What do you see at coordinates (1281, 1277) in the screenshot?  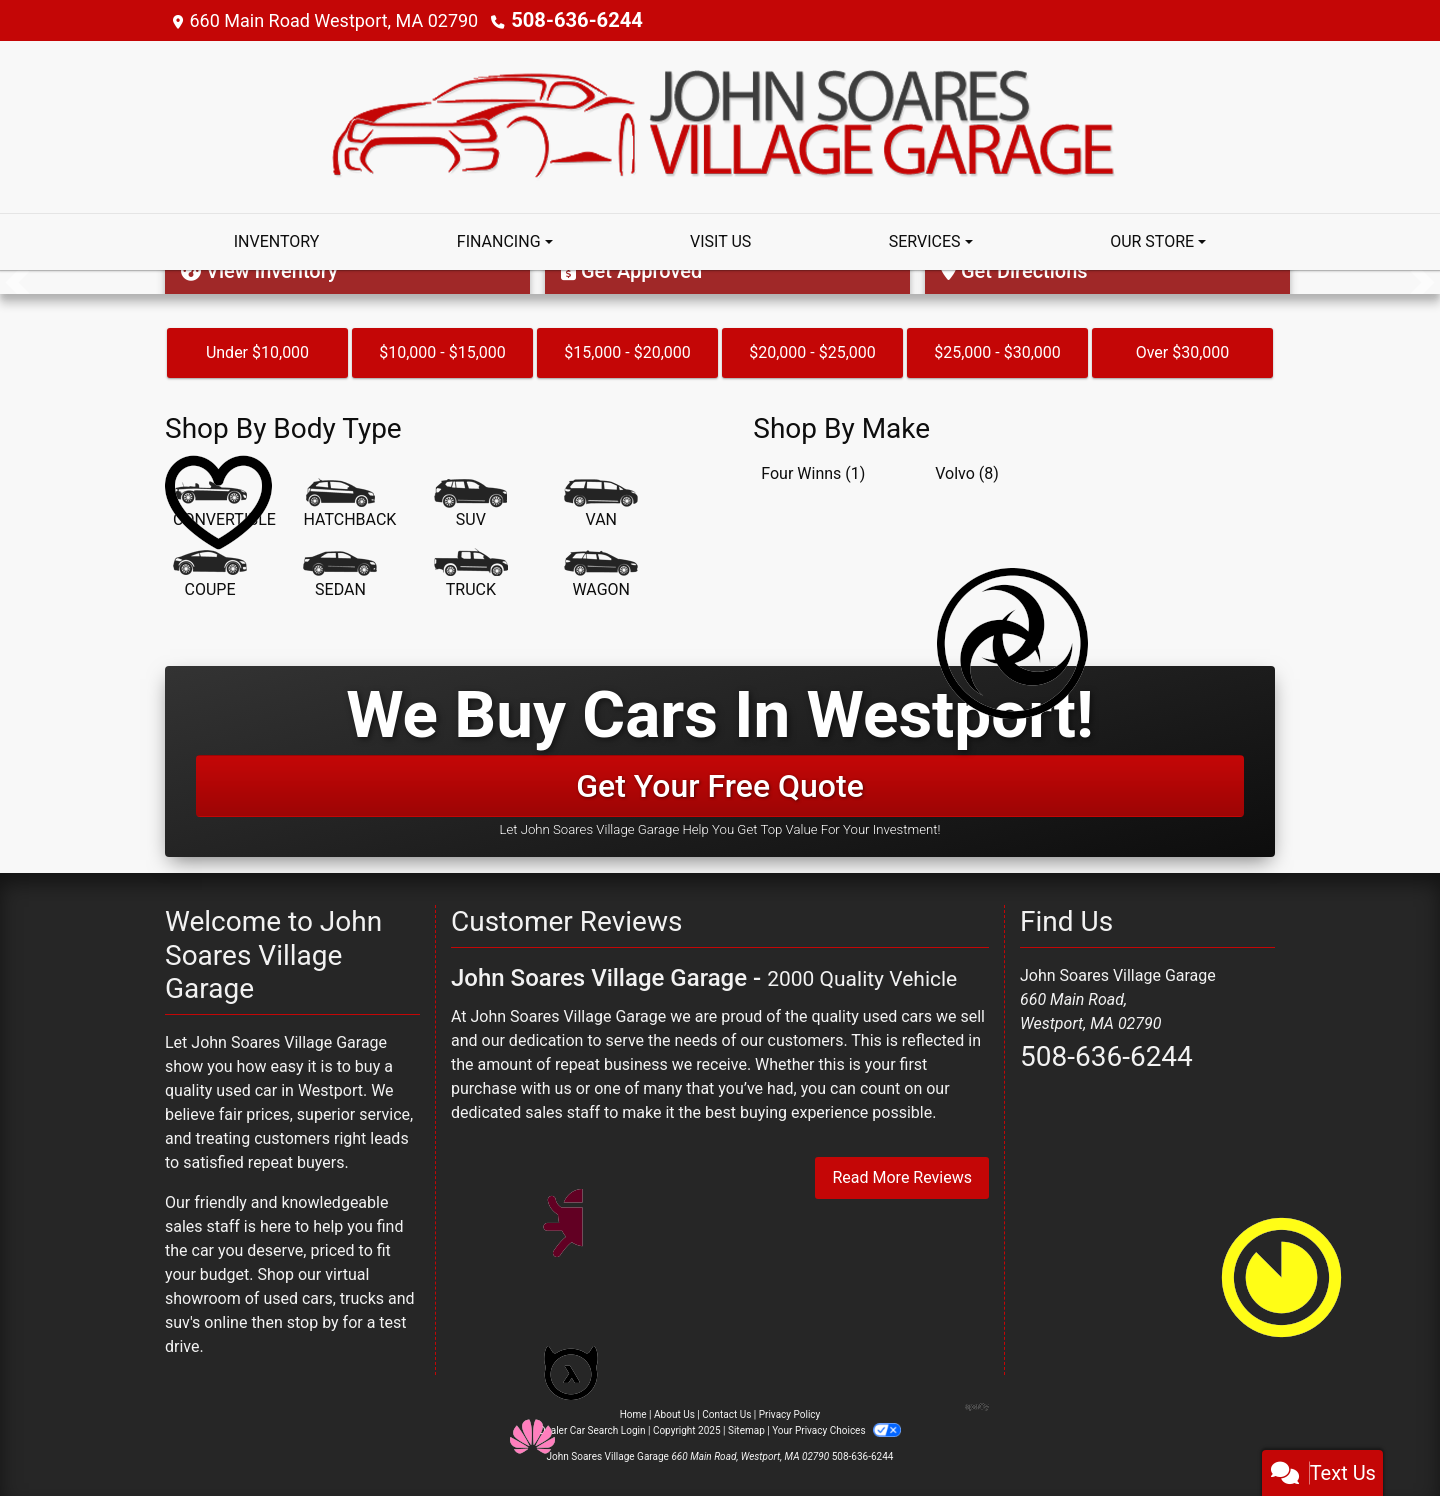 I see `indicates task progress at approximately 70% complete` at bounding box center [1281, 1277].